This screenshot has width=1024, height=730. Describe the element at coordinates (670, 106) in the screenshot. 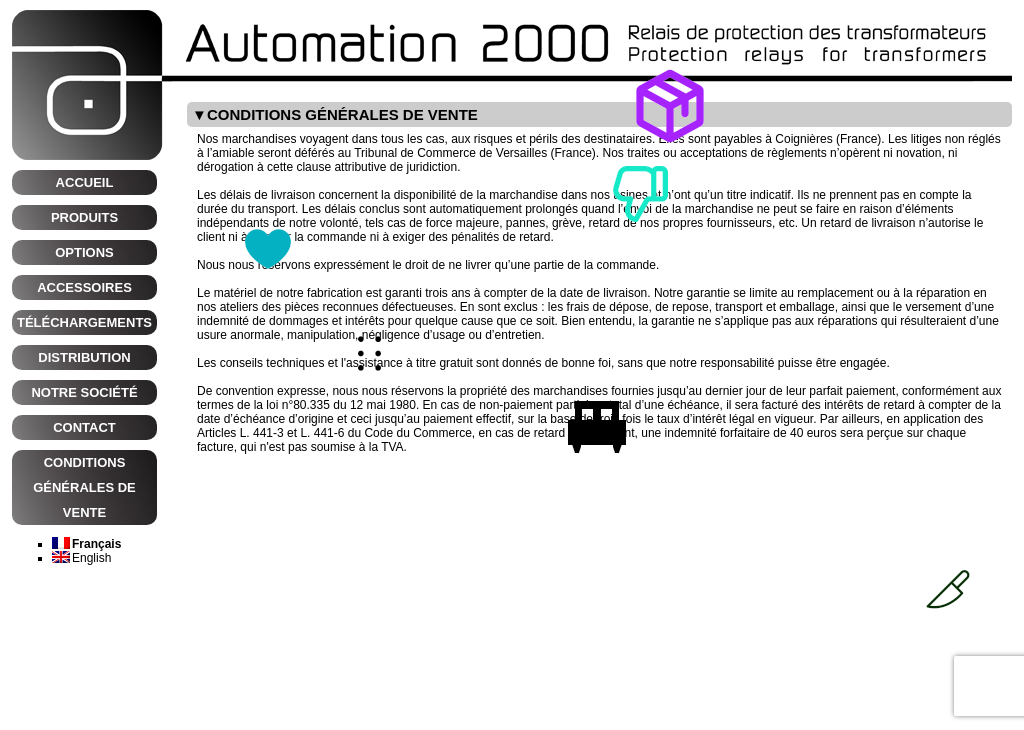

I see `view order shipment details` at that location.